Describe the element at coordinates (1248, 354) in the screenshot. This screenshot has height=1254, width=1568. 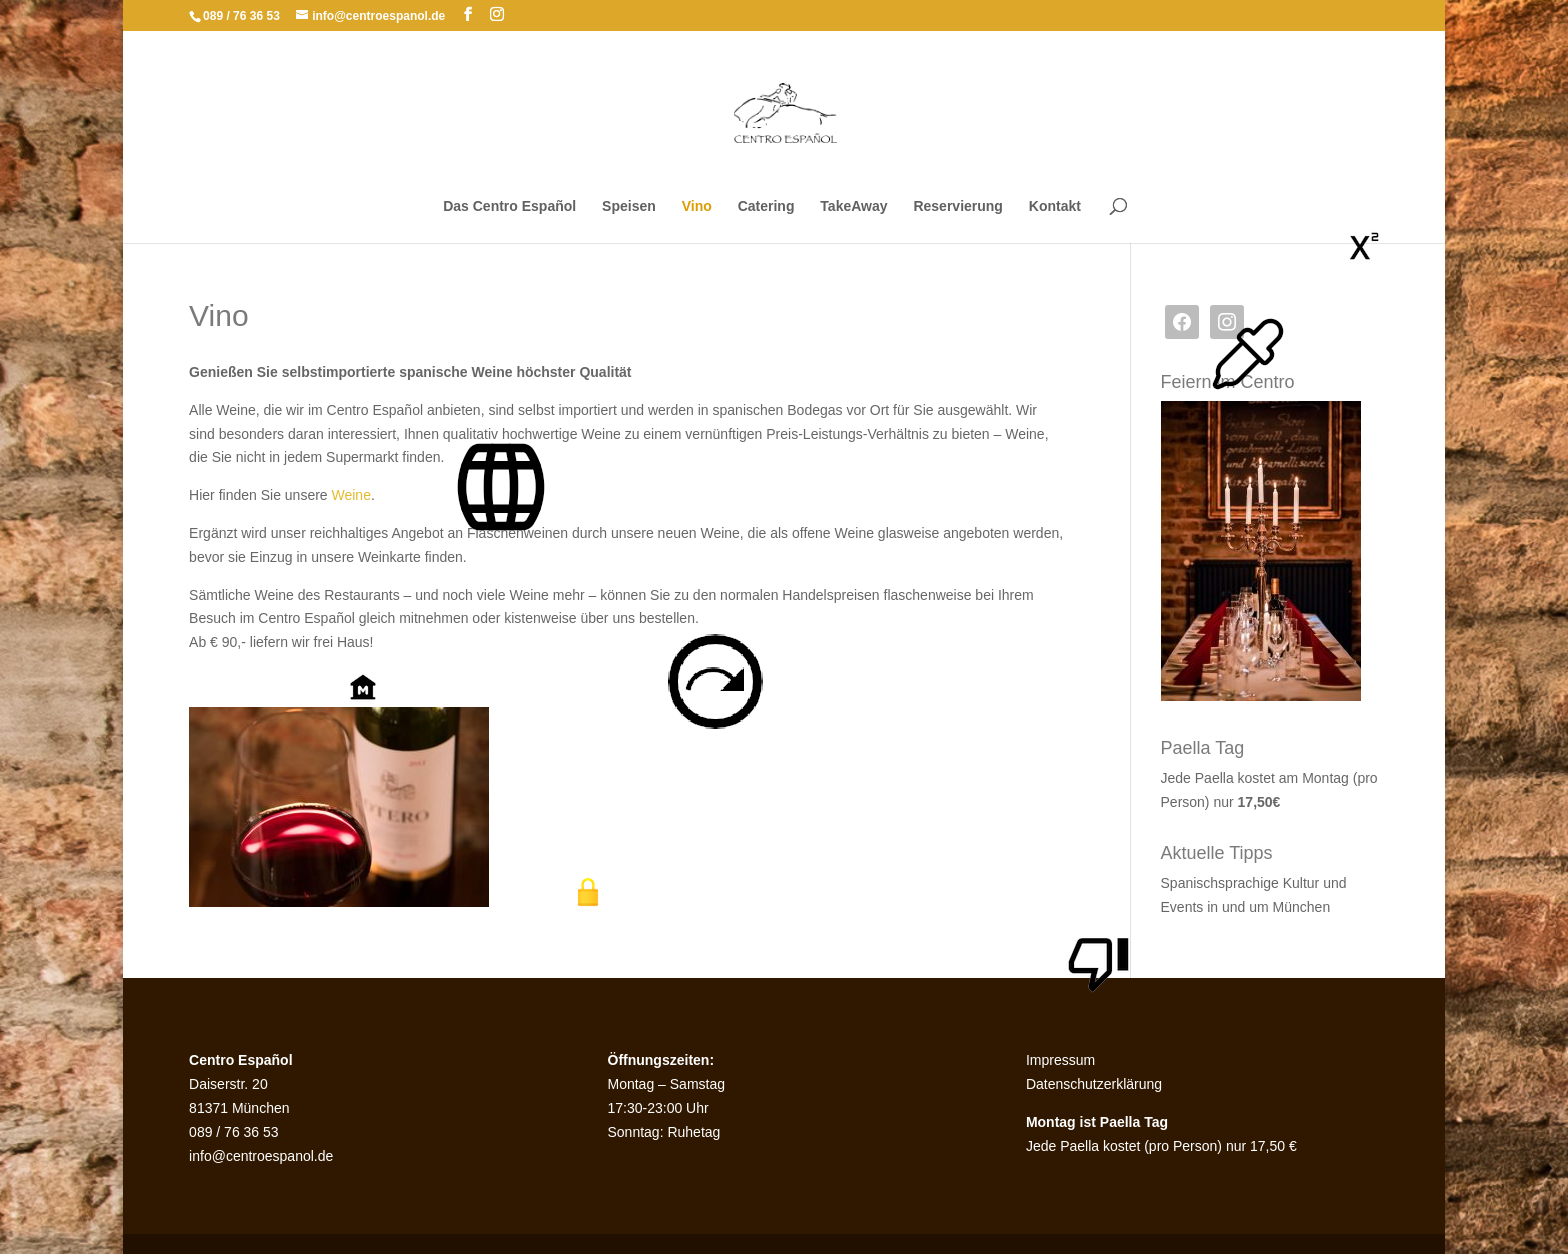
I see `pick a color from the screen` at that location.